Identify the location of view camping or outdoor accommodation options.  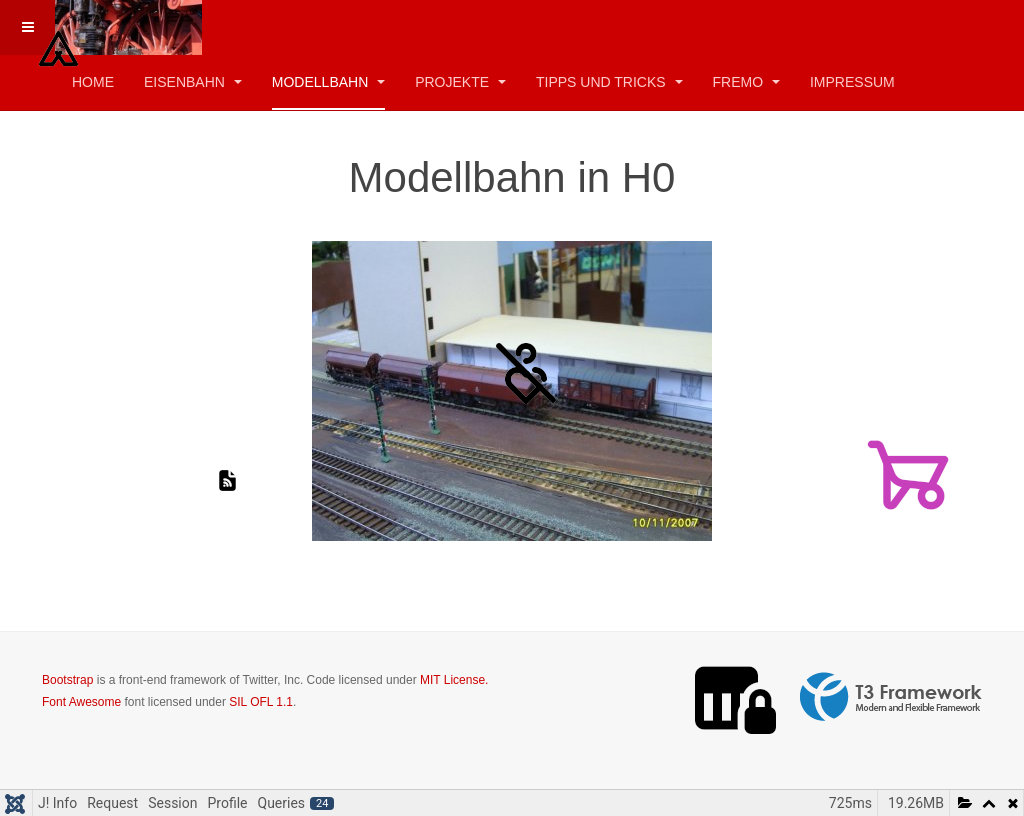
(58, 48).